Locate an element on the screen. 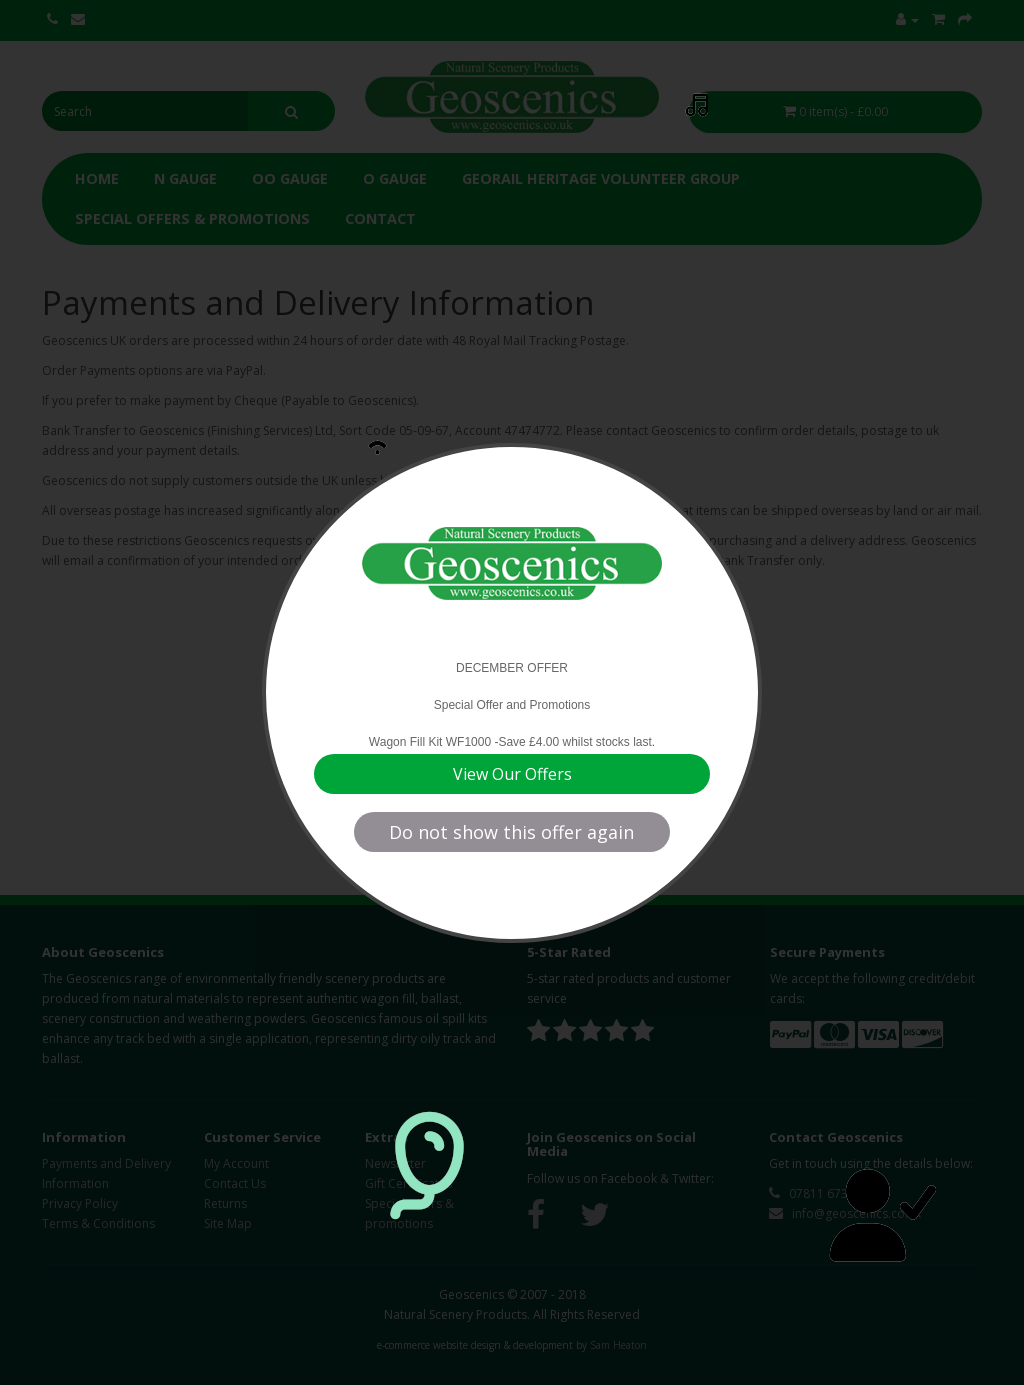 Image resolution: width=1024 pixels, height=1385 pixels. access music library or player is located at coordinates (698, 105).